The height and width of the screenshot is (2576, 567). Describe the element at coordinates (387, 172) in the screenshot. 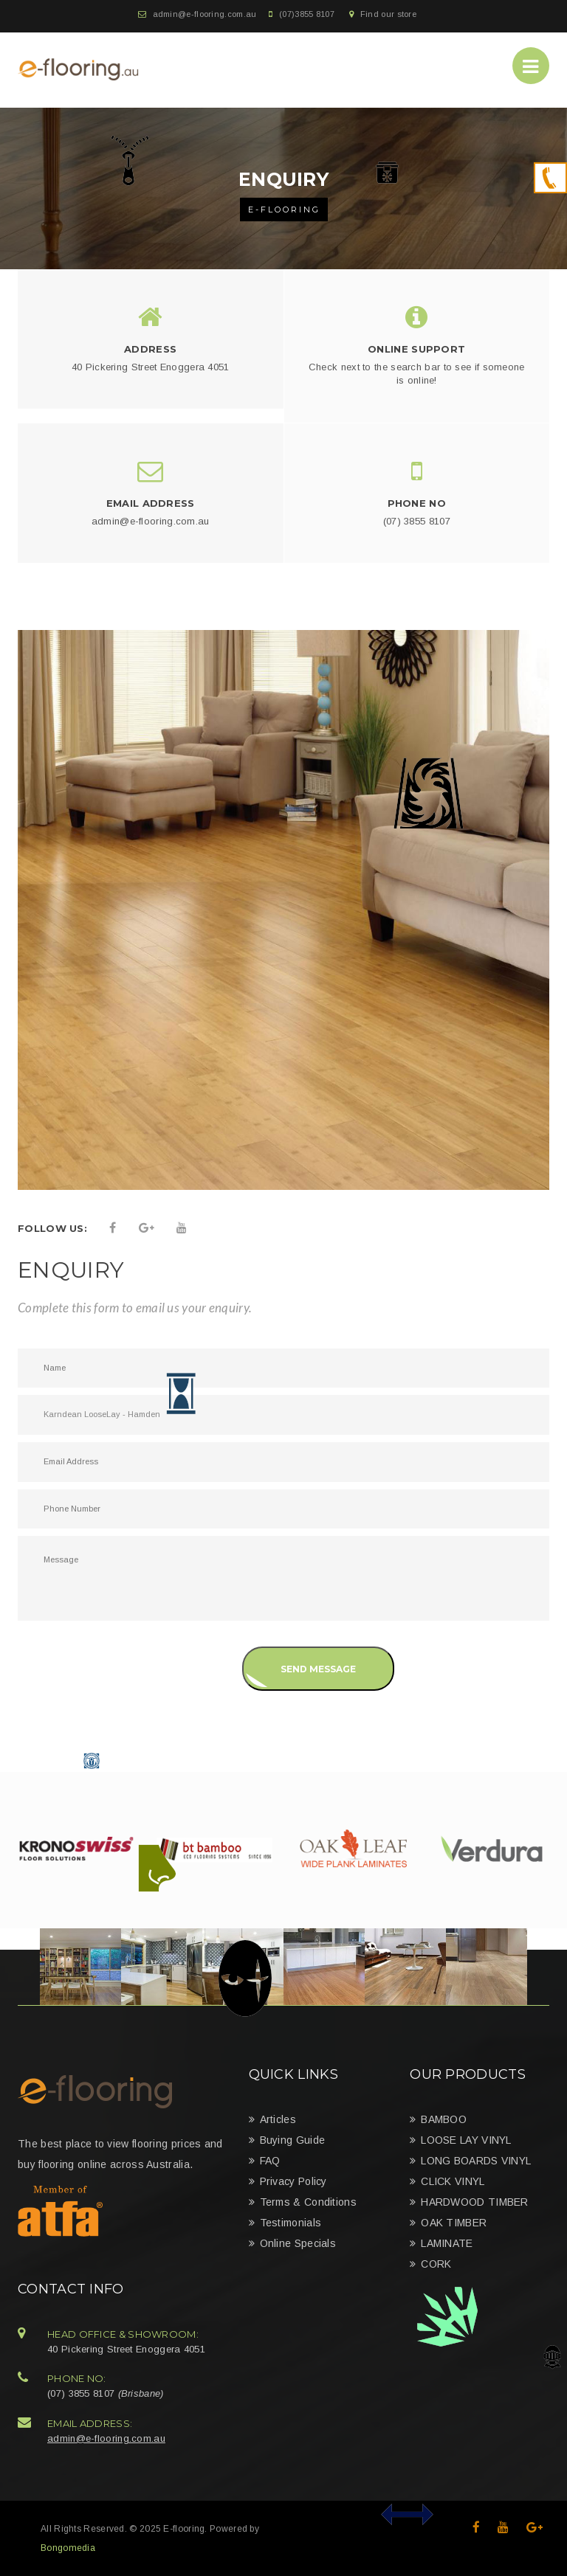

I see `access cooling or refrigeration settings` at that location.